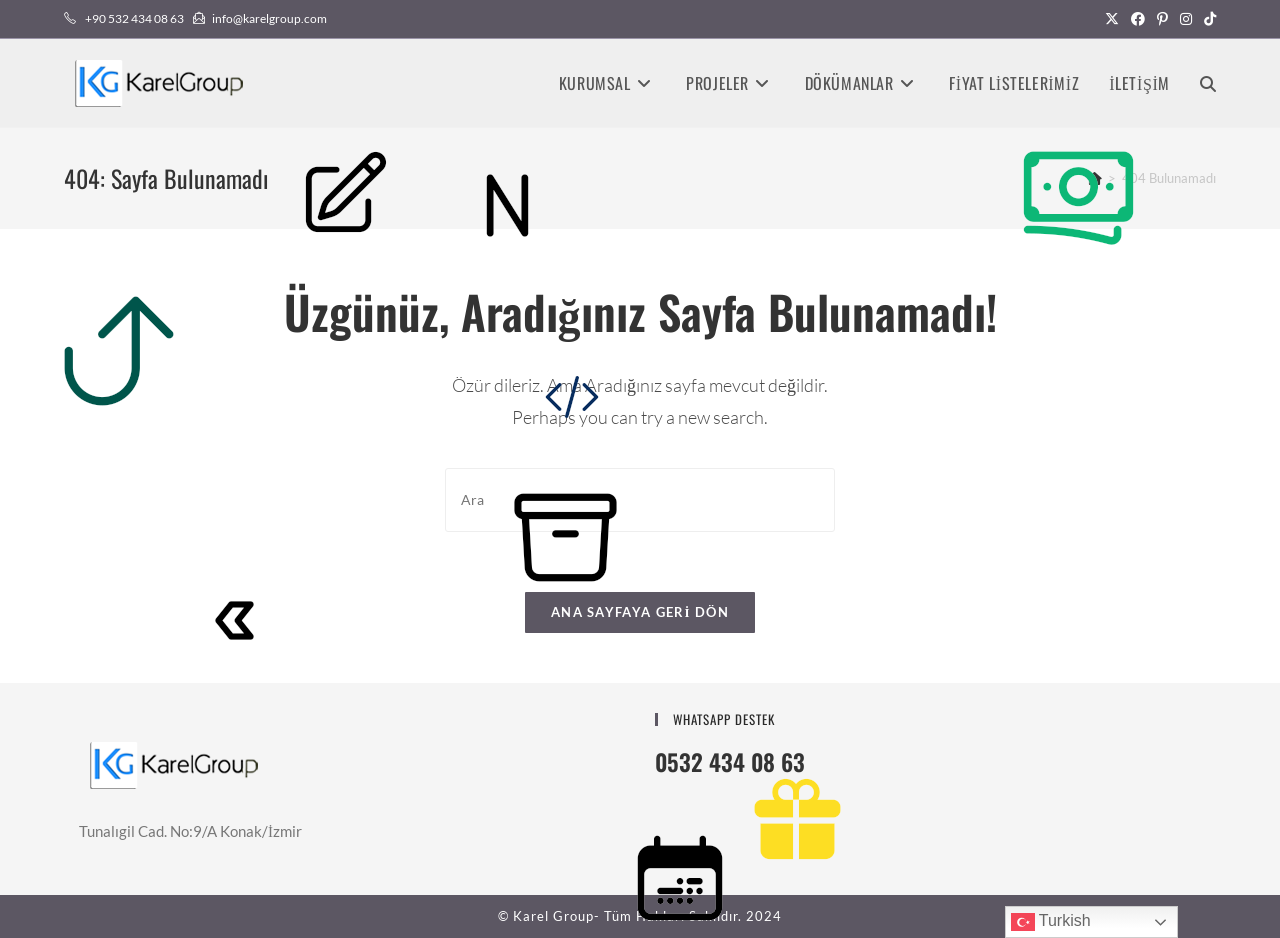 This screenshot has height=938, width=1280. What do you see at coordinates (797, 819) in the screenshot?
I see `access gifts or rewards` at bounding box center [797, 819].